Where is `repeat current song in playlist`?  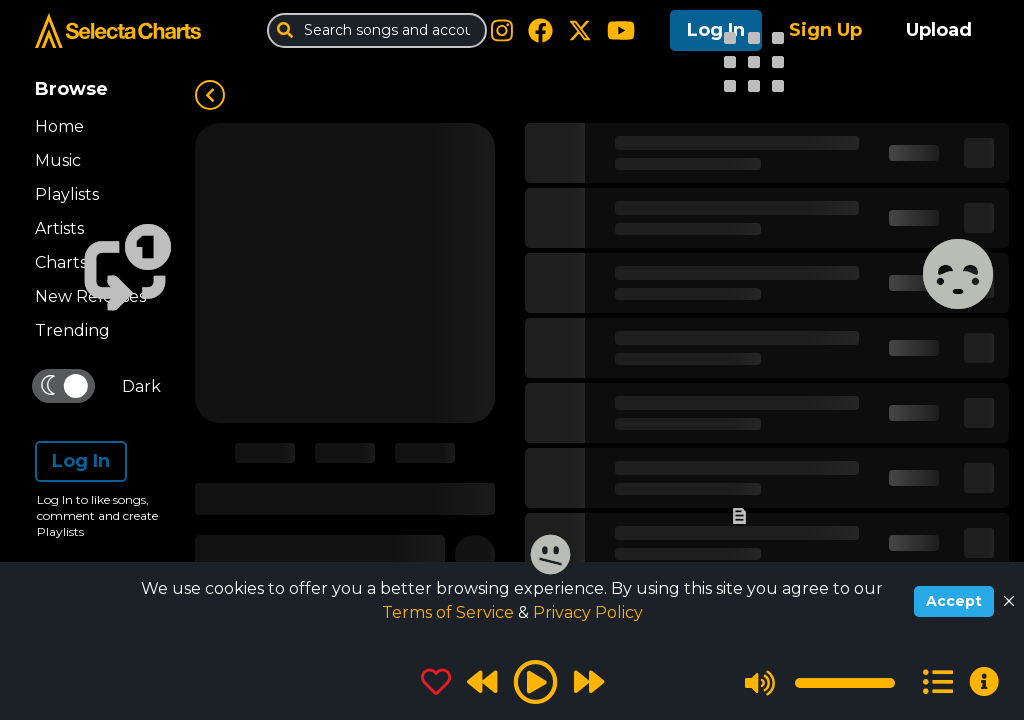 repeat current song in playlist is located at coordinates (125, 270).